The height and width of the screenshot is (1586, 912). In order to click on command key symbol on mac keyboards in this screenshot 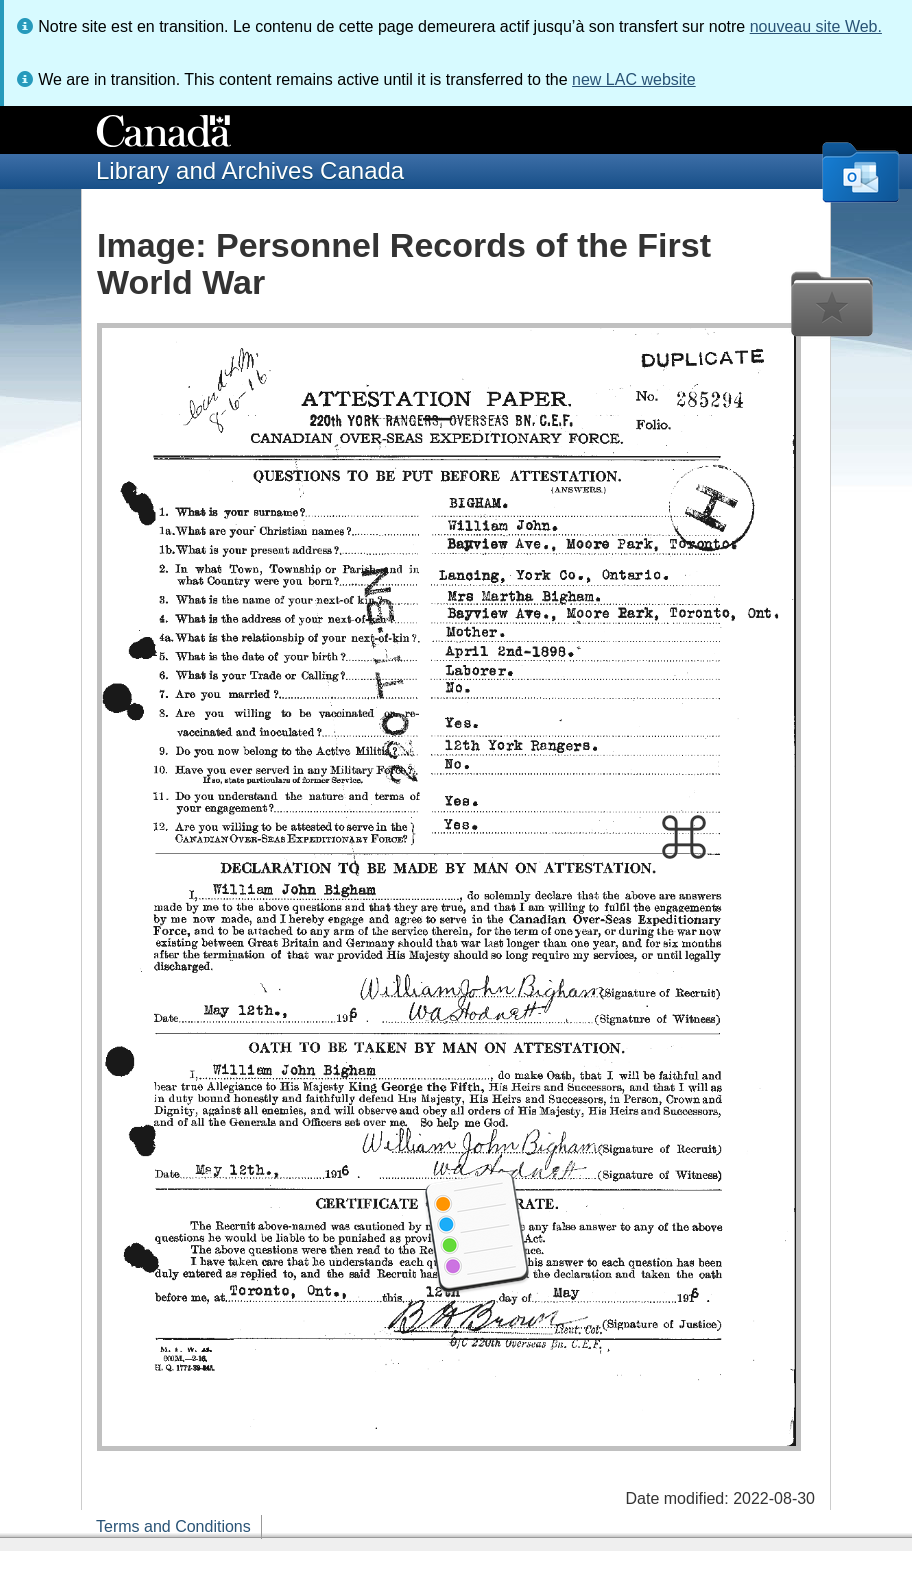, I will do `click(684, 837)`.